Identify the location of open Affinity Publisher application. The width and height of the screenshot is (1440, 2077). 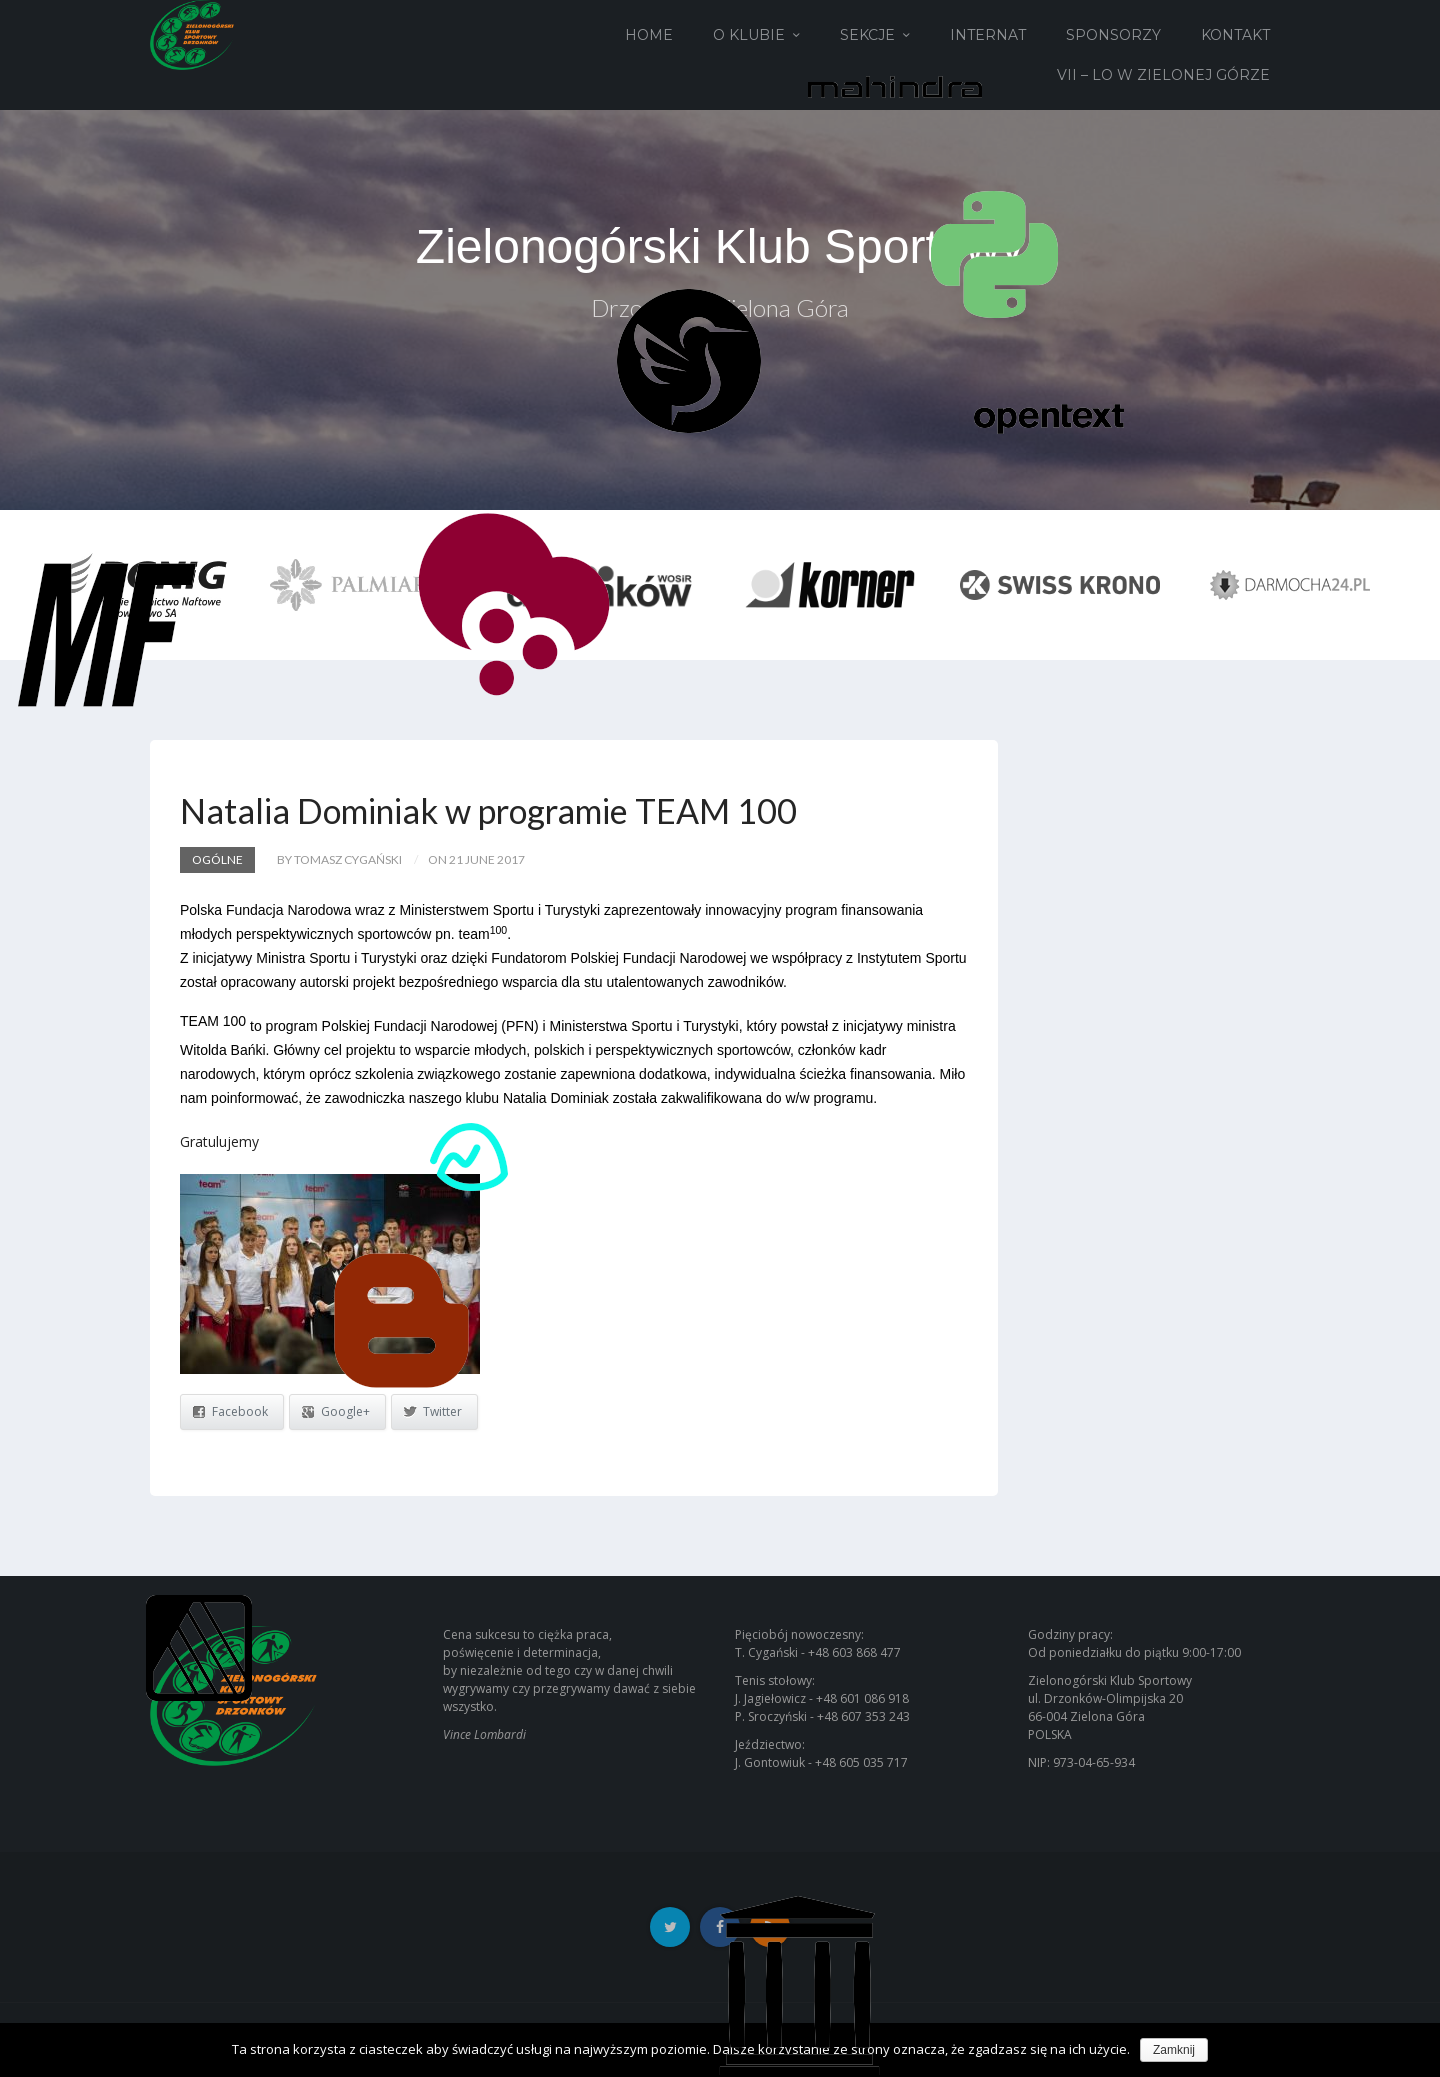
(199, 1648).